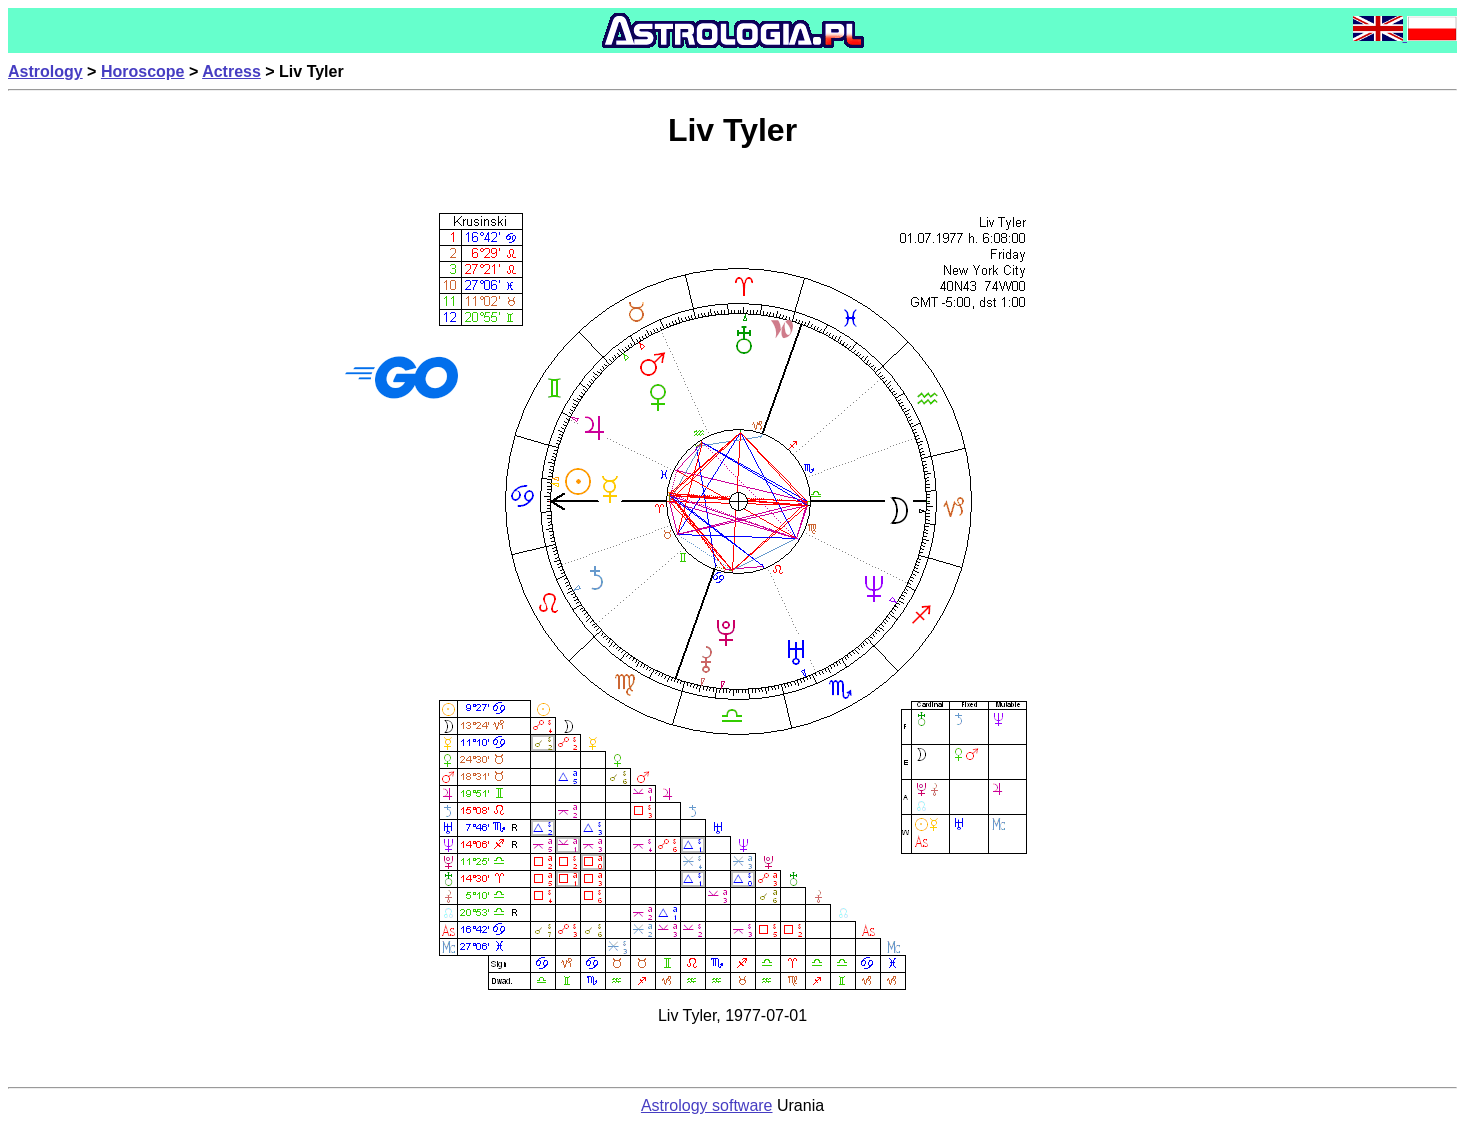  What do you see at coordinates (401, 377) in the screenshot?
I see `go programming language logo` at bounding box center [401, 377].